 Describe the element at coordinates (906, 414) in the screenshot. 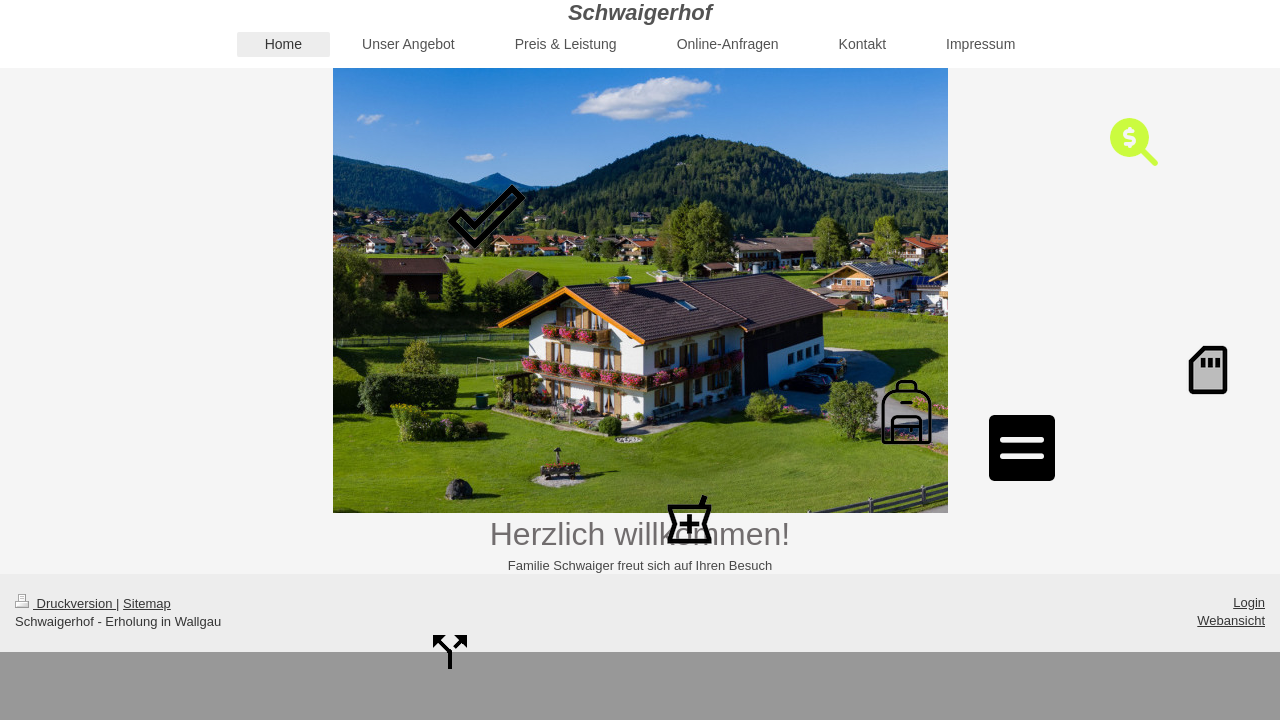

I see `access your inventory or stored items` at that location.